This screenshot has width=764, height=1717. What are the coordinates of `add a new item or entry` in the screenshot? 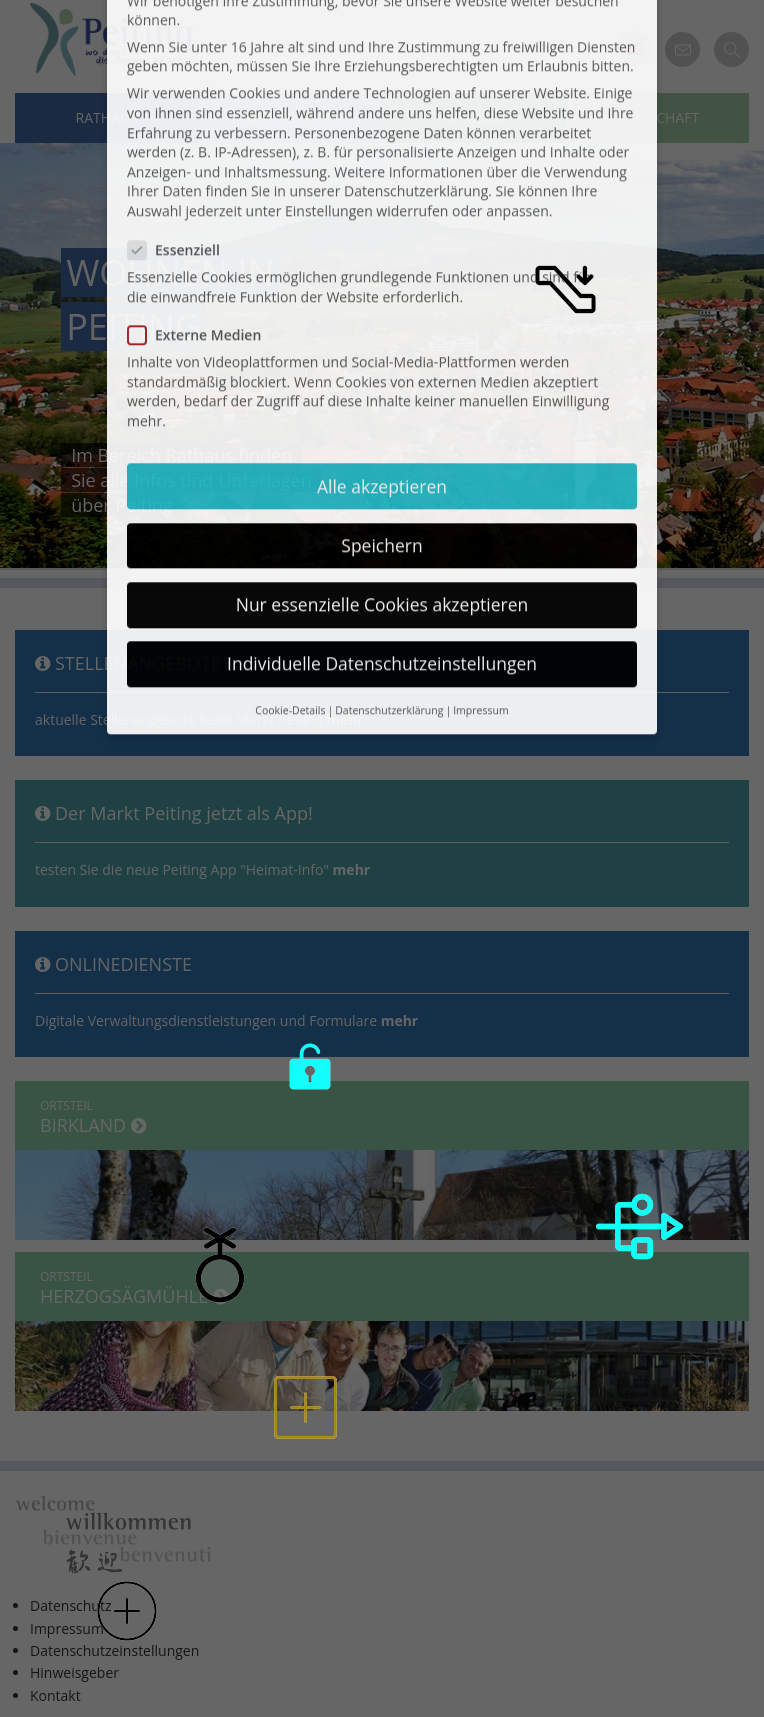 It's located at (305, 1407).